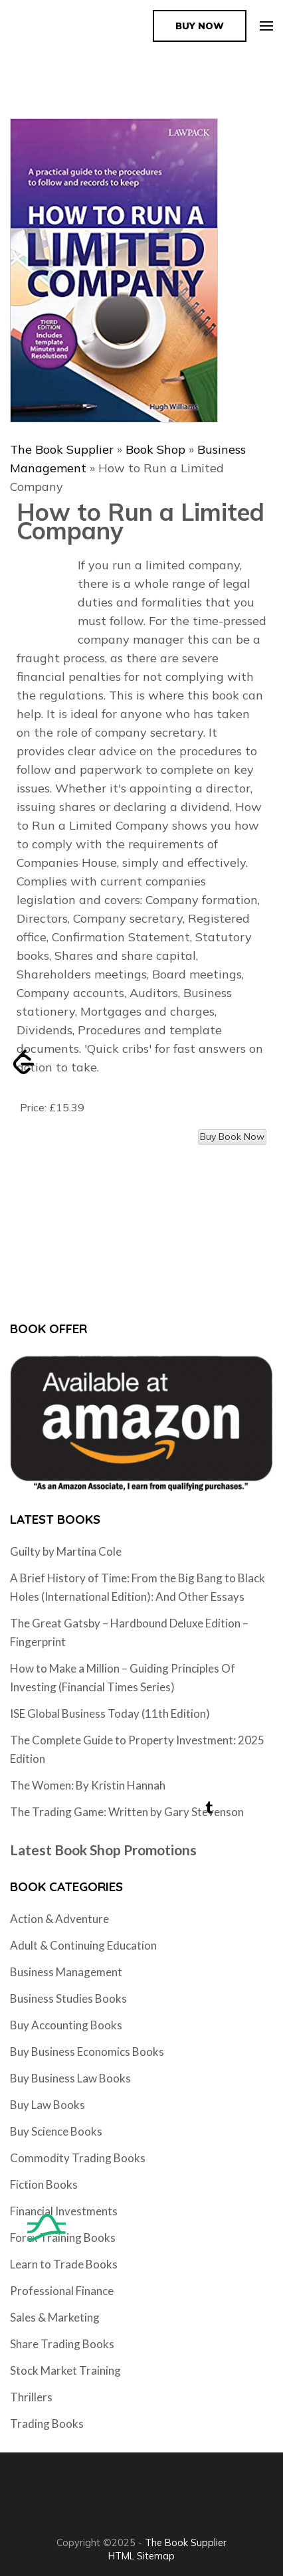  What do you see at coordinates (23, 1061) in the screenshot?
I see `open leetcode app or website` at bounding box center [23, 1061].